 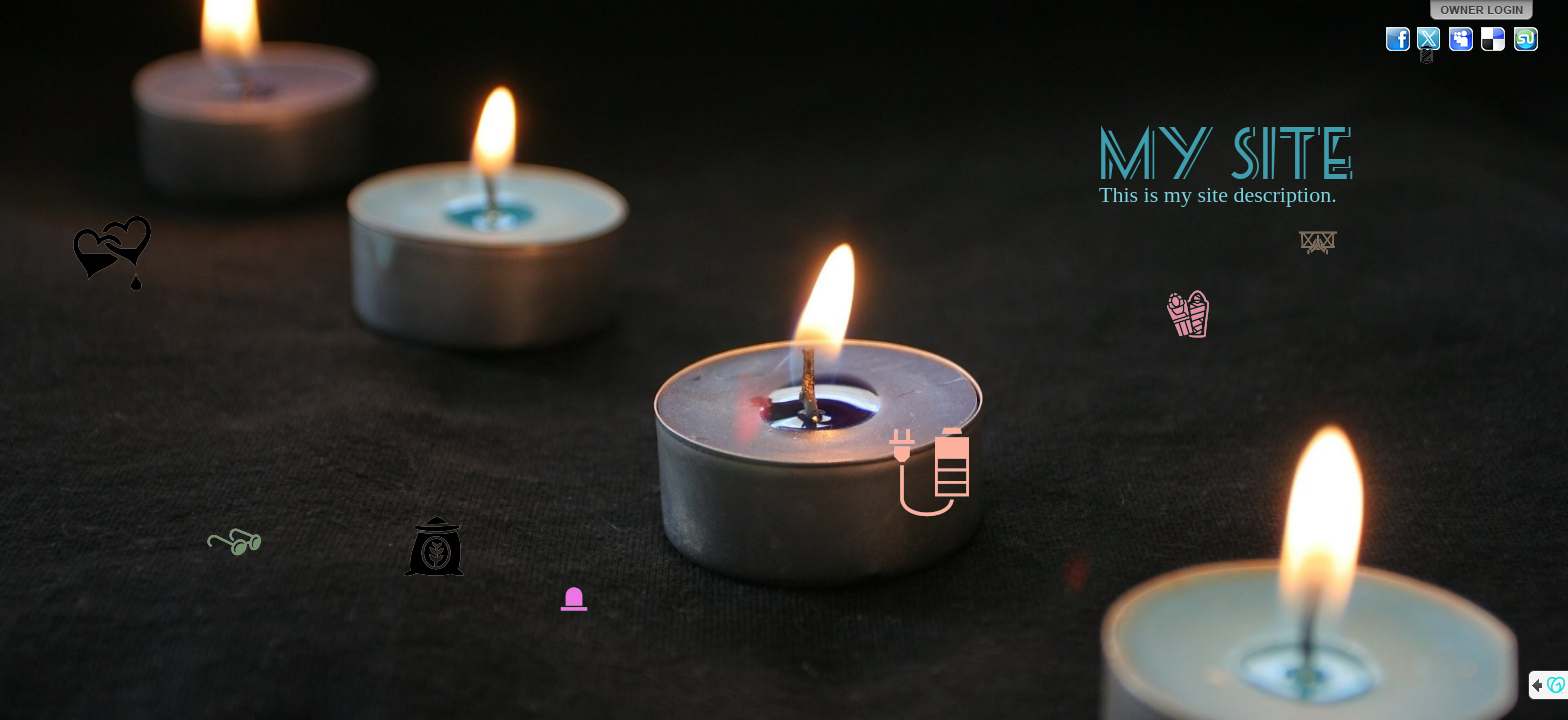 I want to click on device is currently charging, so click(x=931, y=473).